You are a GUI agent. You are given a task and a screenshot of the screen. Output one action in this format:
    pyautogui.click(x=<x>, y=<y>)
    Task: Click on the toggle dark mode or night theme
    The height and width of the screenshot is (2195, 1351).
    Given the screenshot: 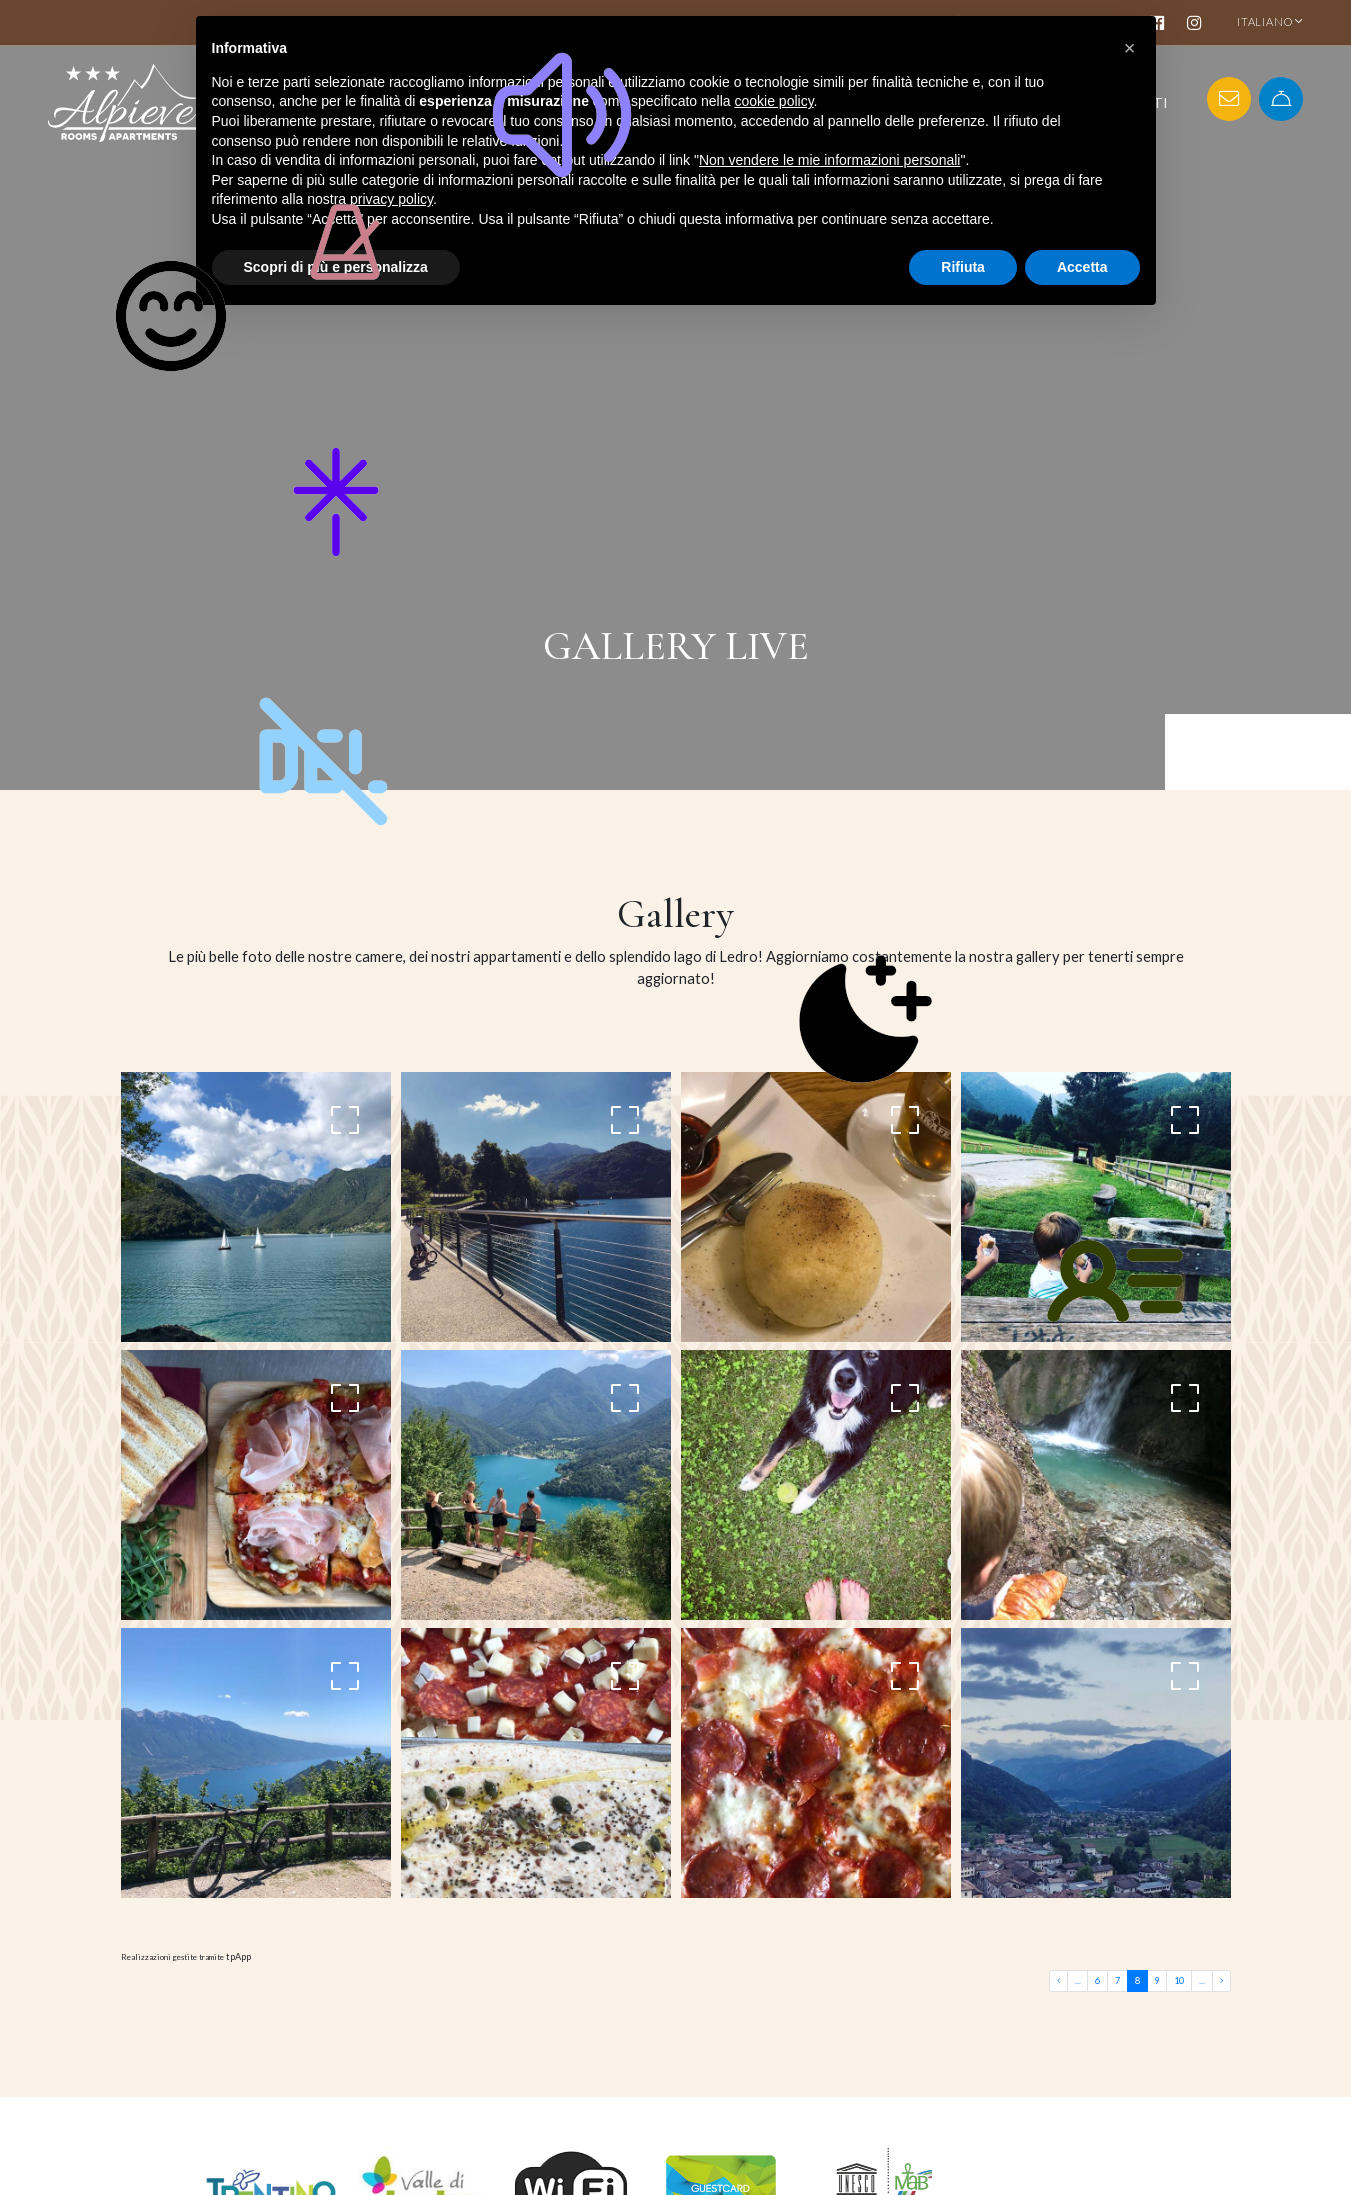 What is the action you would take?
    pyautogui.click(x=860, y=1021)
    